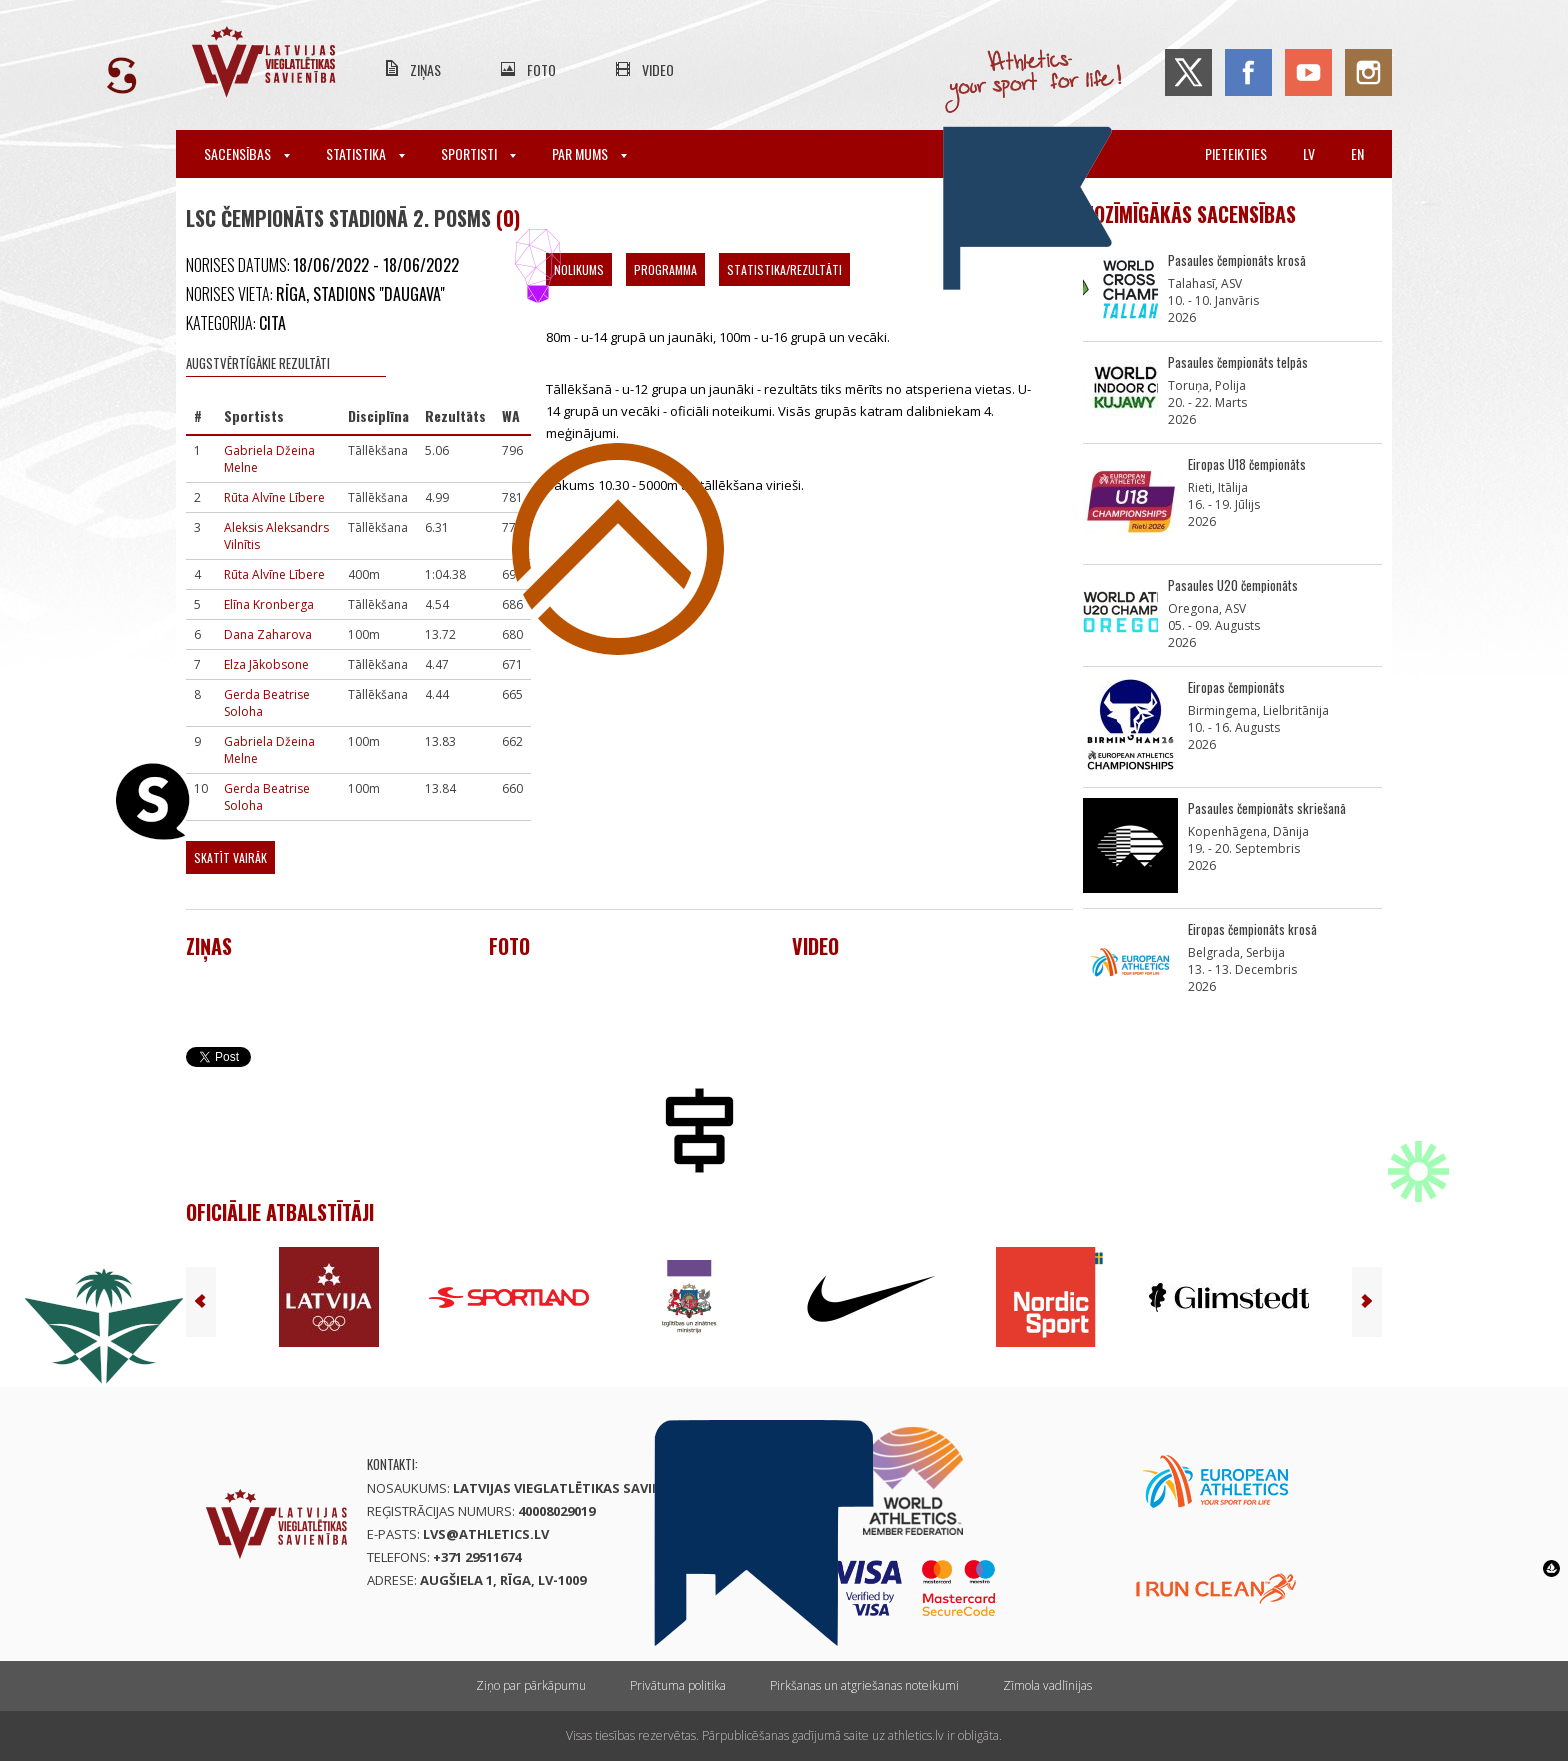 This screenshot has width=1568, height=1761. What do you see at coordinates (104, 1326) in the screenshot?
I see `navigate to Saudia Airlines website or app` at bounding box center [104, 1326].